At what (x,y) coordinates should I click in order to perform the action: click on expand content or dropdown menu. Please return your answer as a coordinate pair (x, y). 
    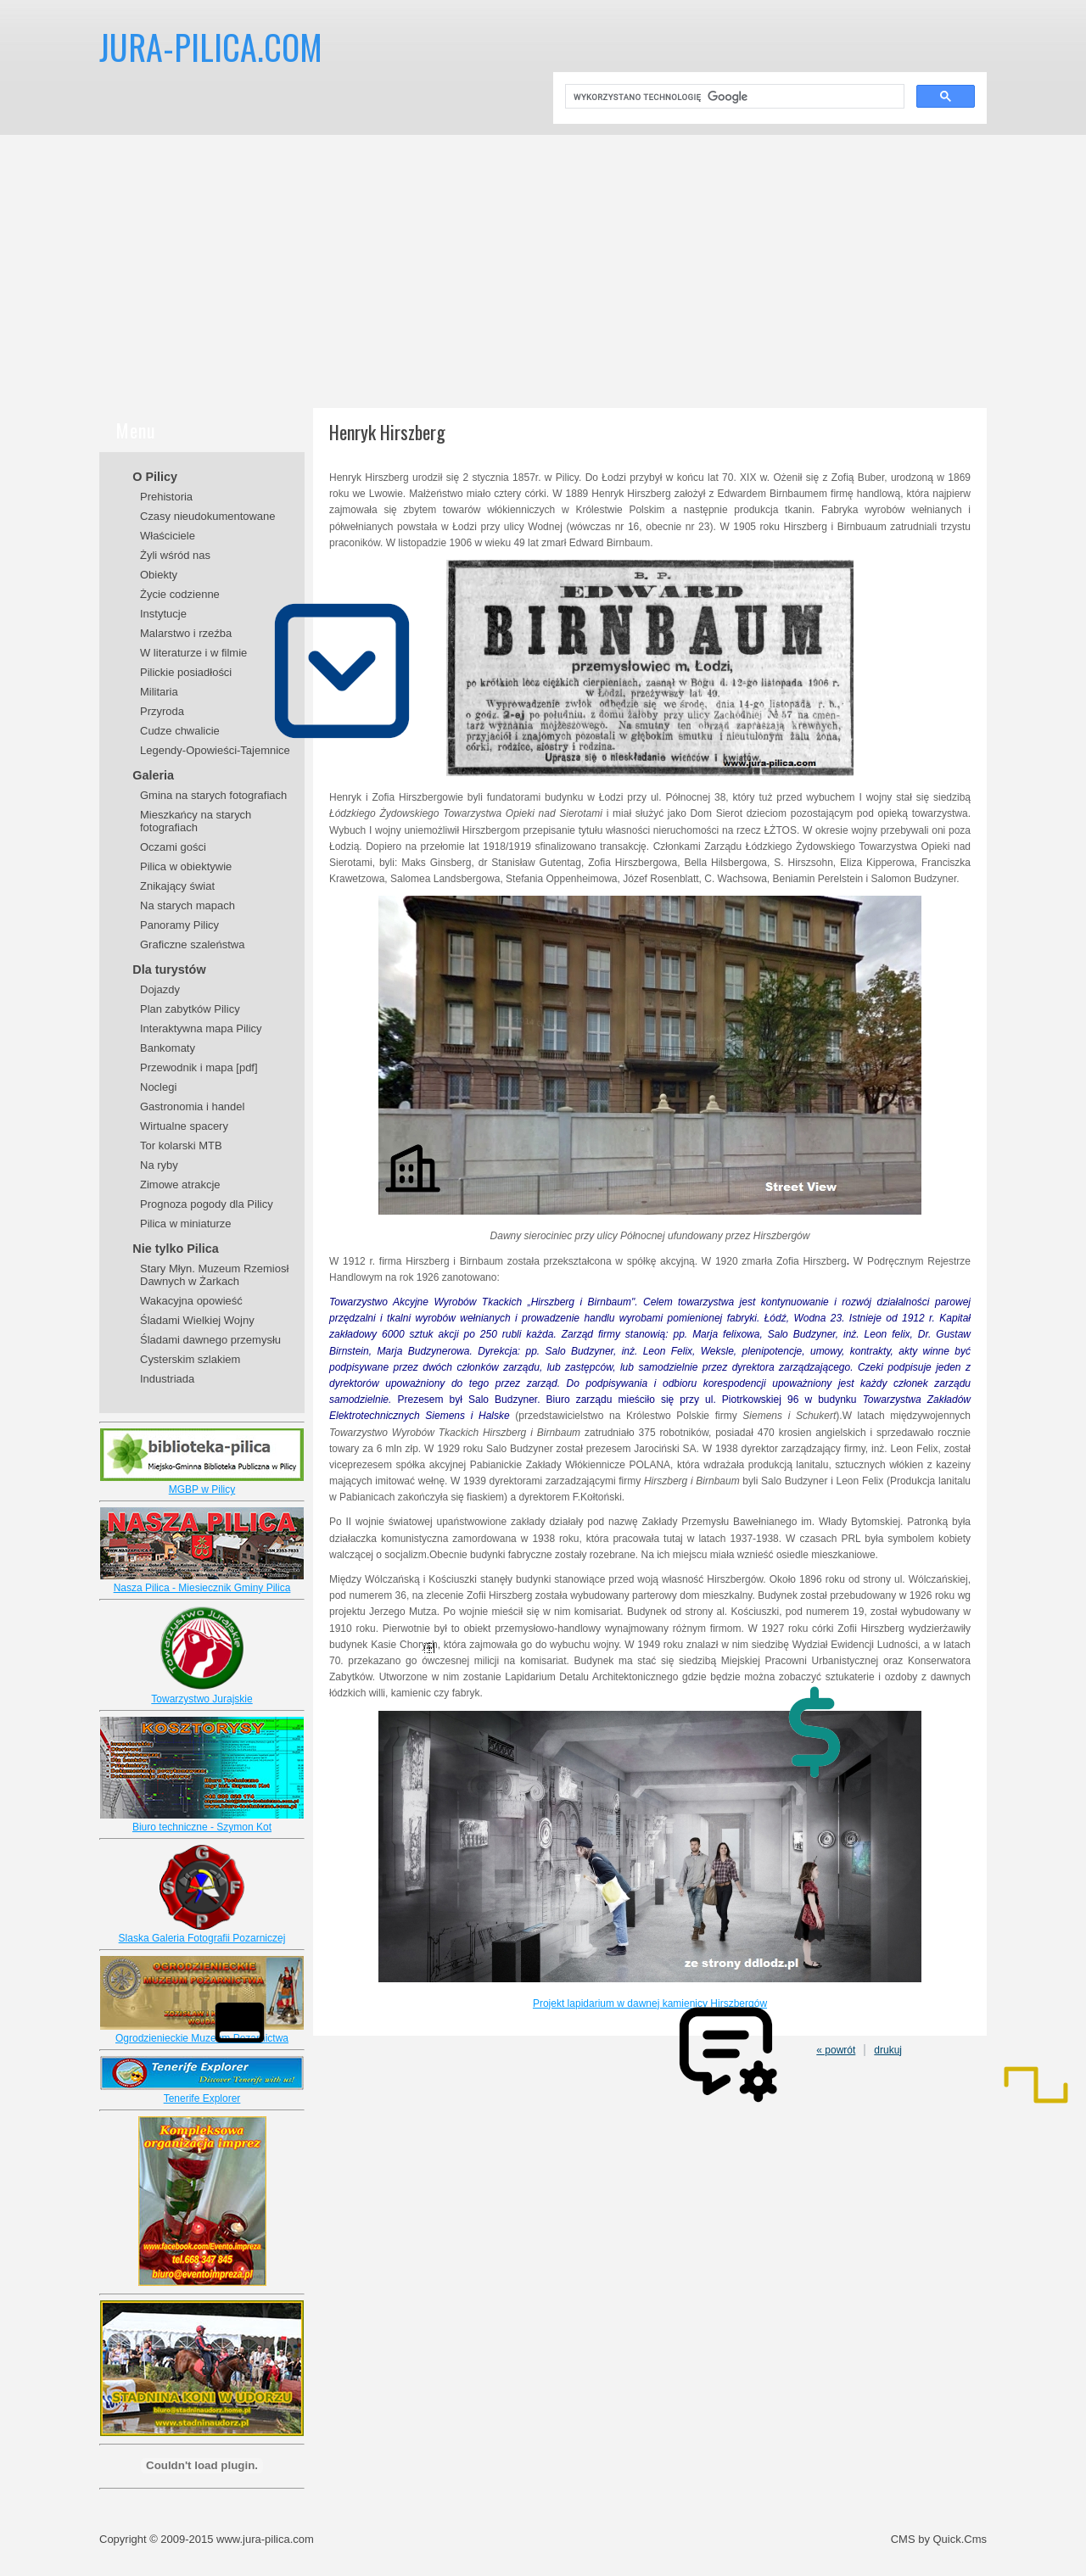
    Looking at the image, I should click on (342, 671).